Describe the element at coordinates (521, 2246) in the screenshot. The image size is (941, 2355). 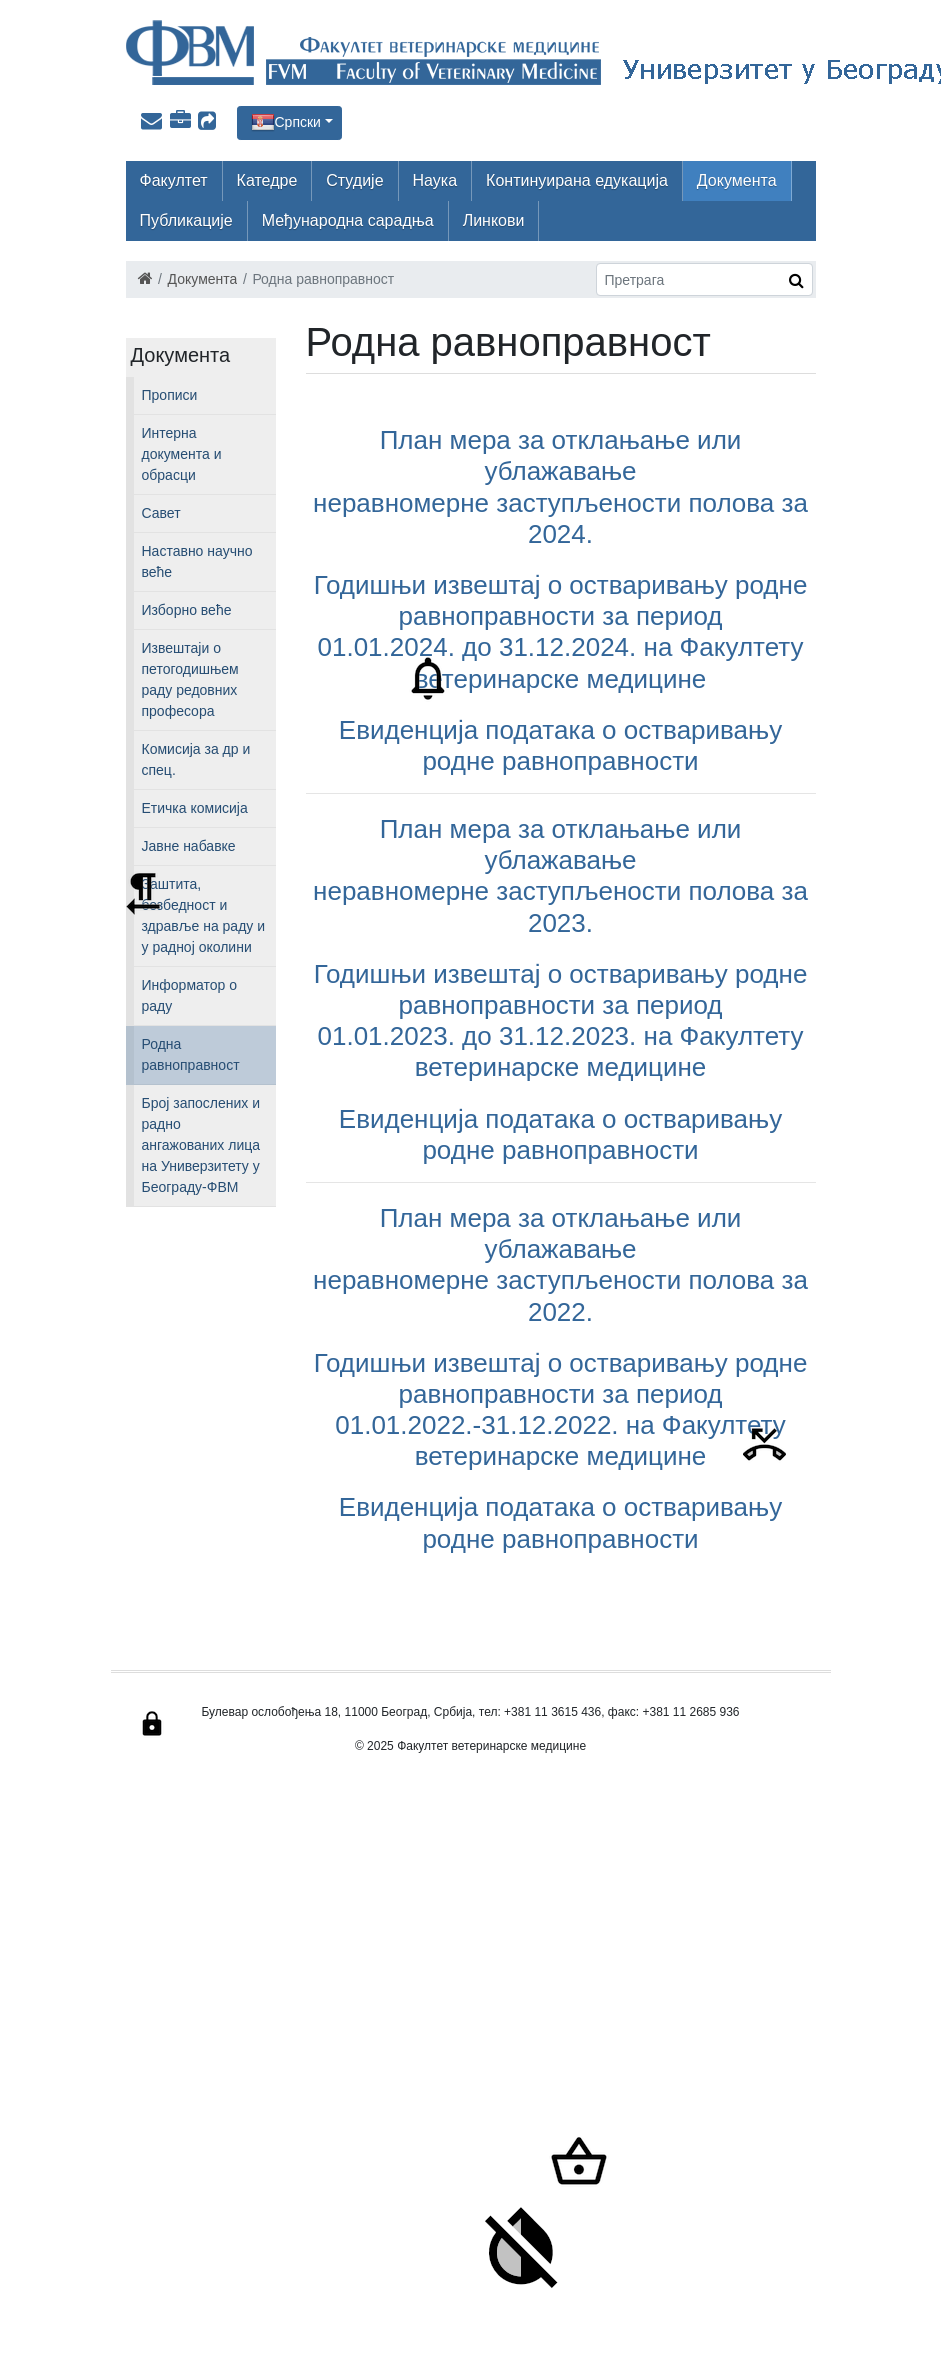
I see `disable color inversion mode` at that location.